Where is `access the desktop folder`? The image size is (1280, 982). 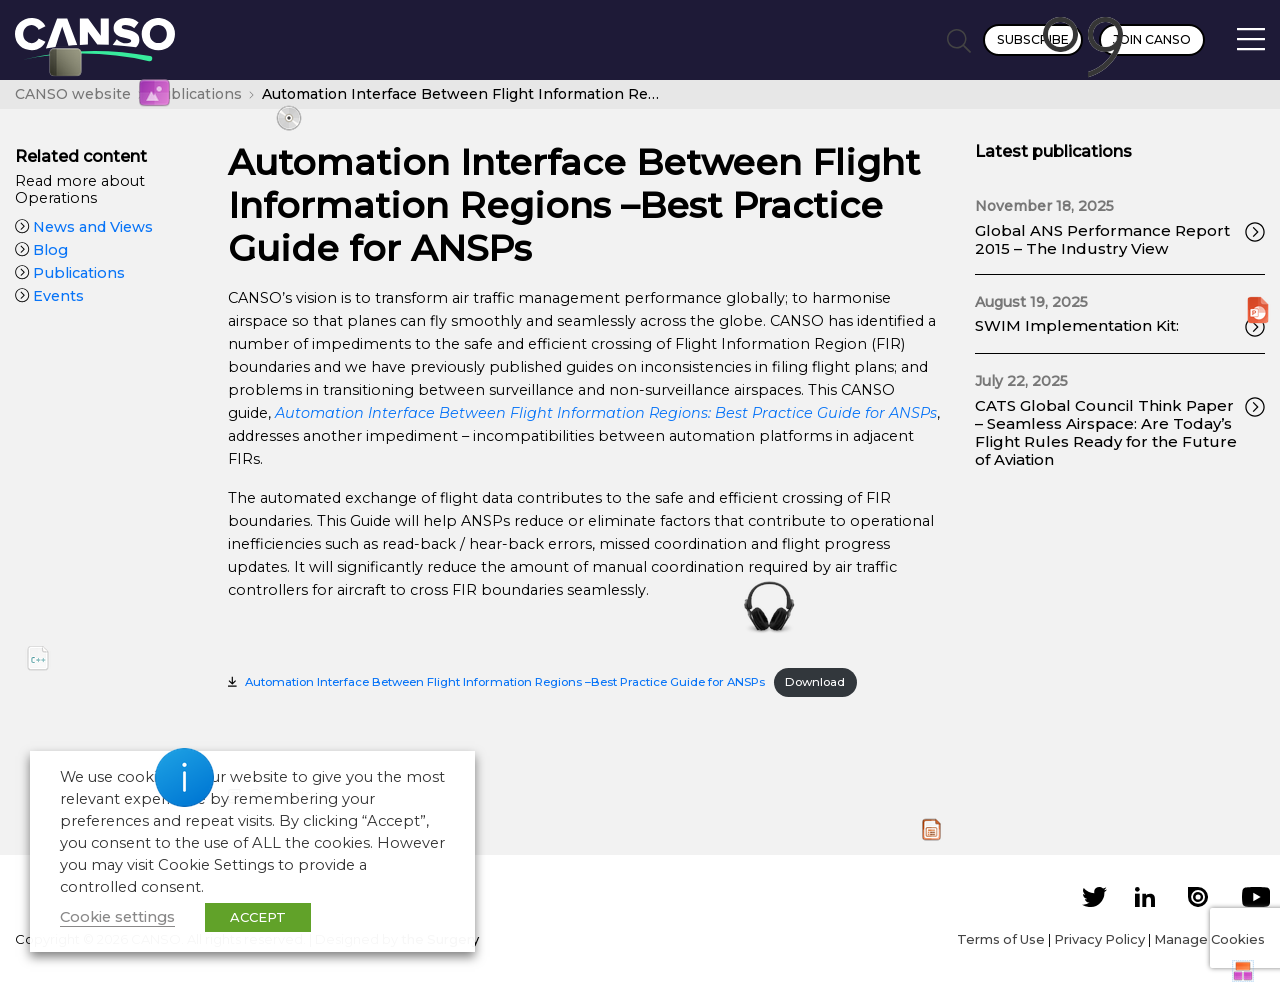 access the desktop folder is located at coordinates (65, 61).